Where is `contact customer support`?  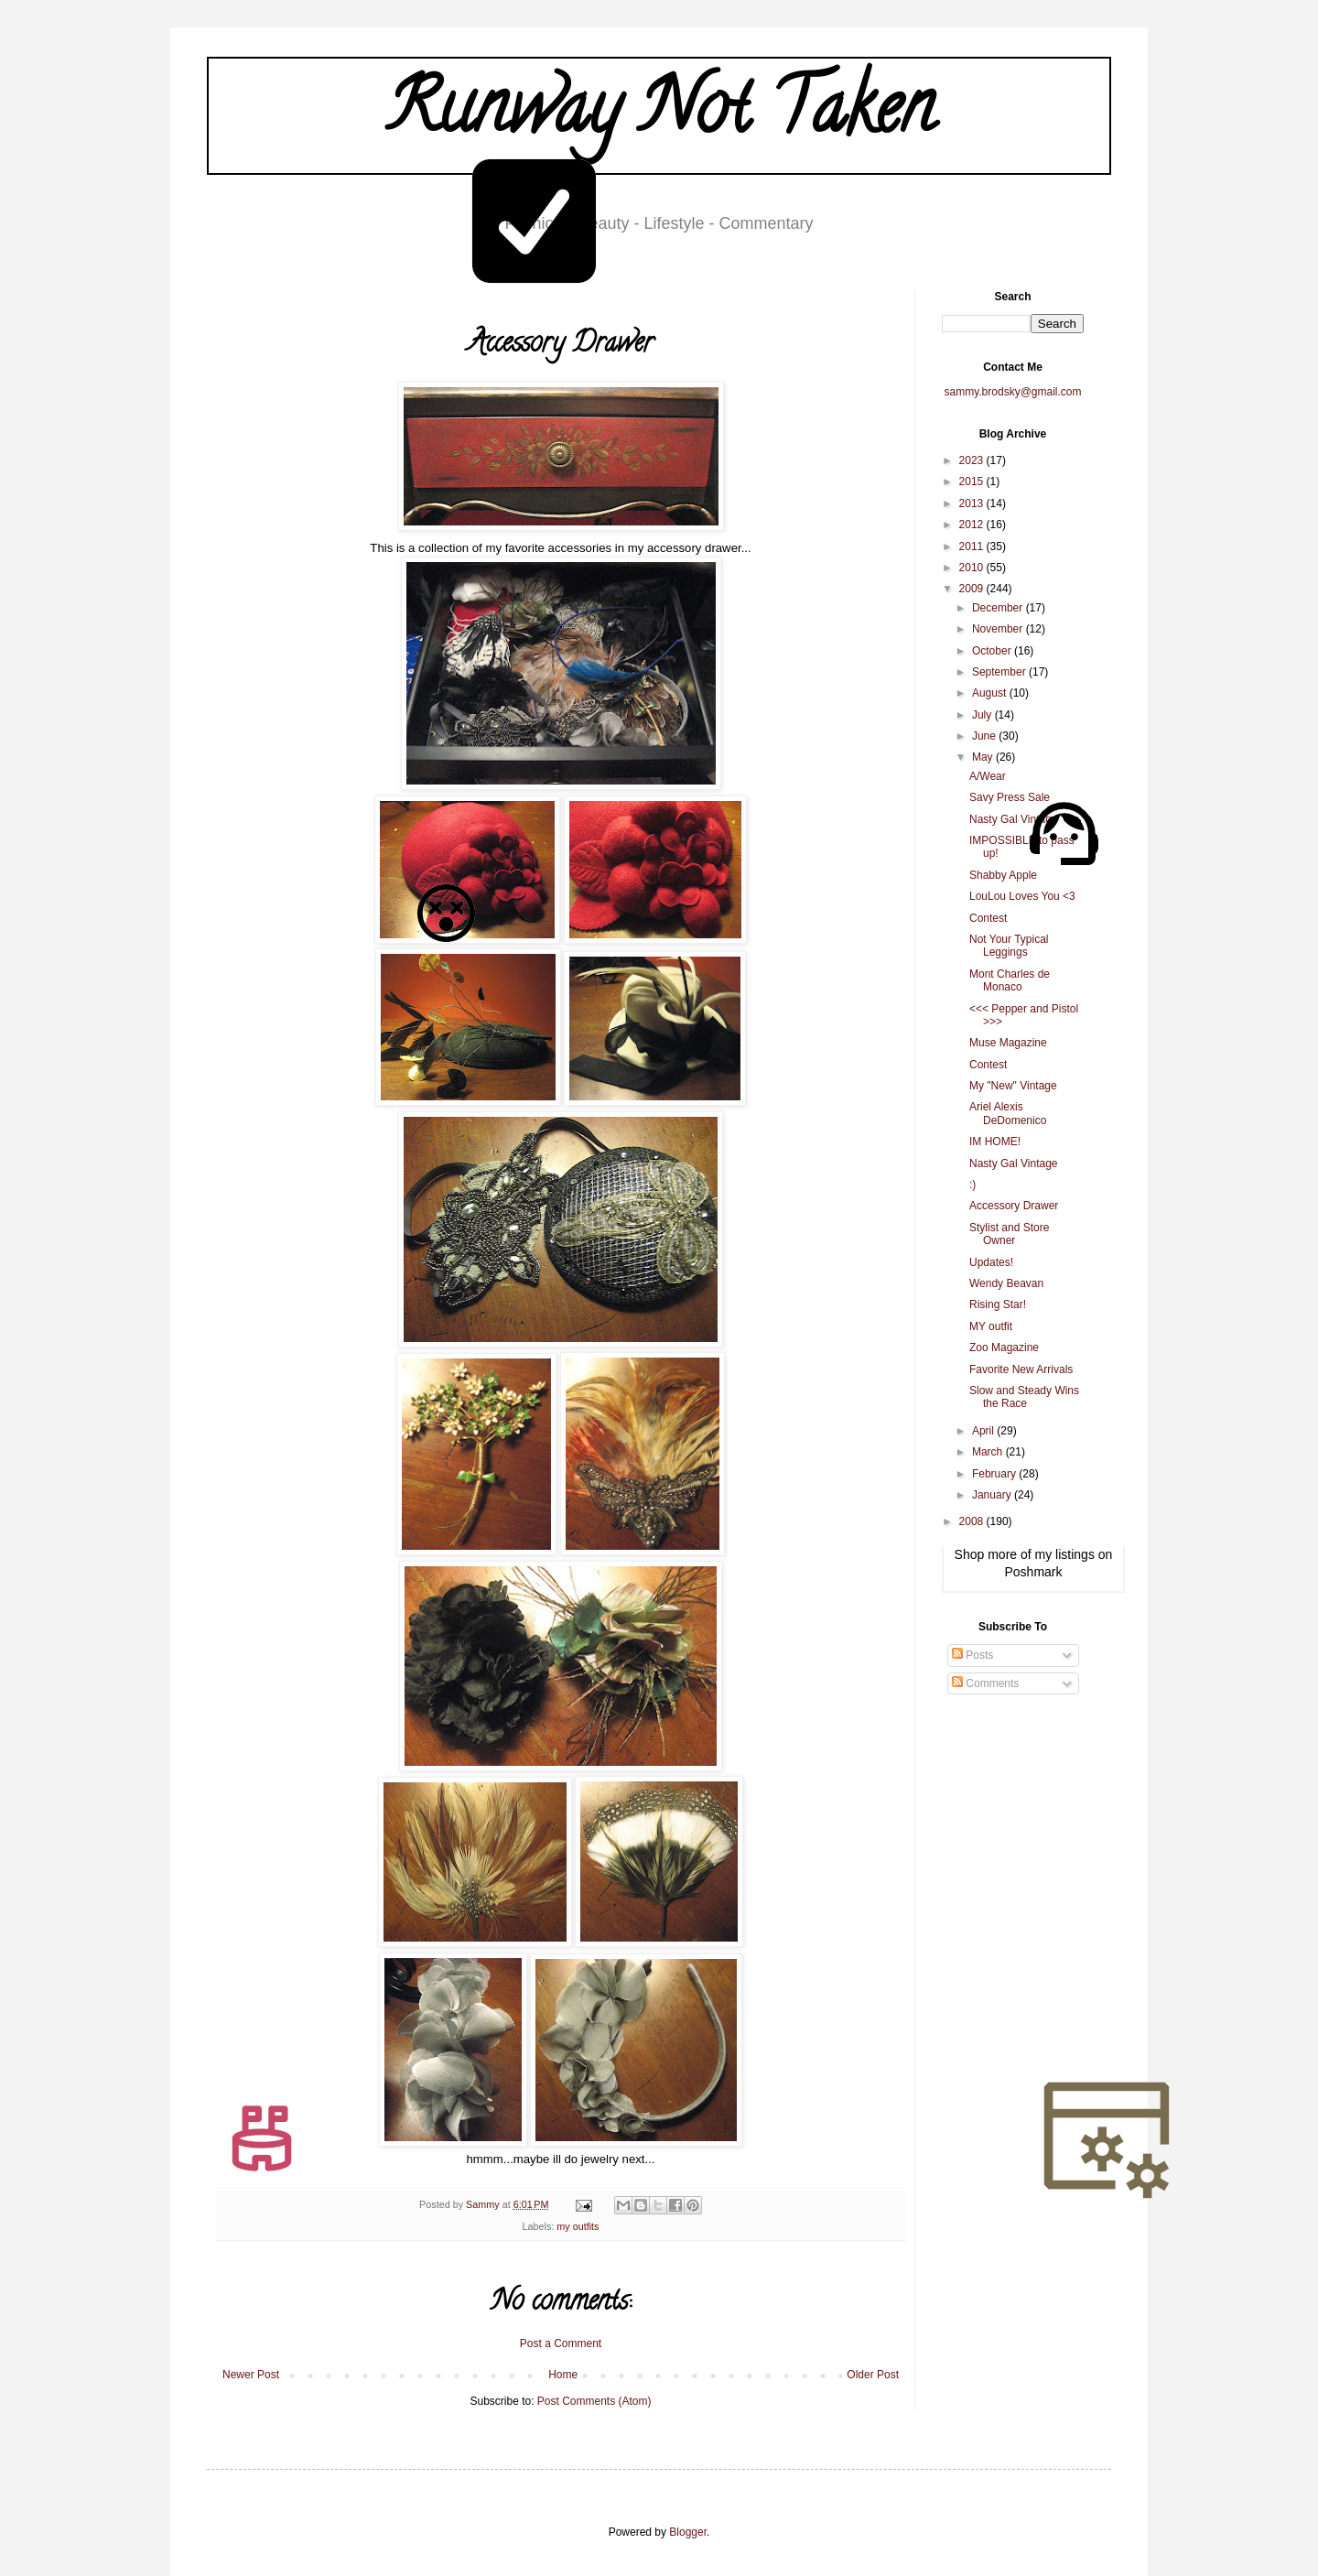 contact customer support is located at coordinates (1064, 833).